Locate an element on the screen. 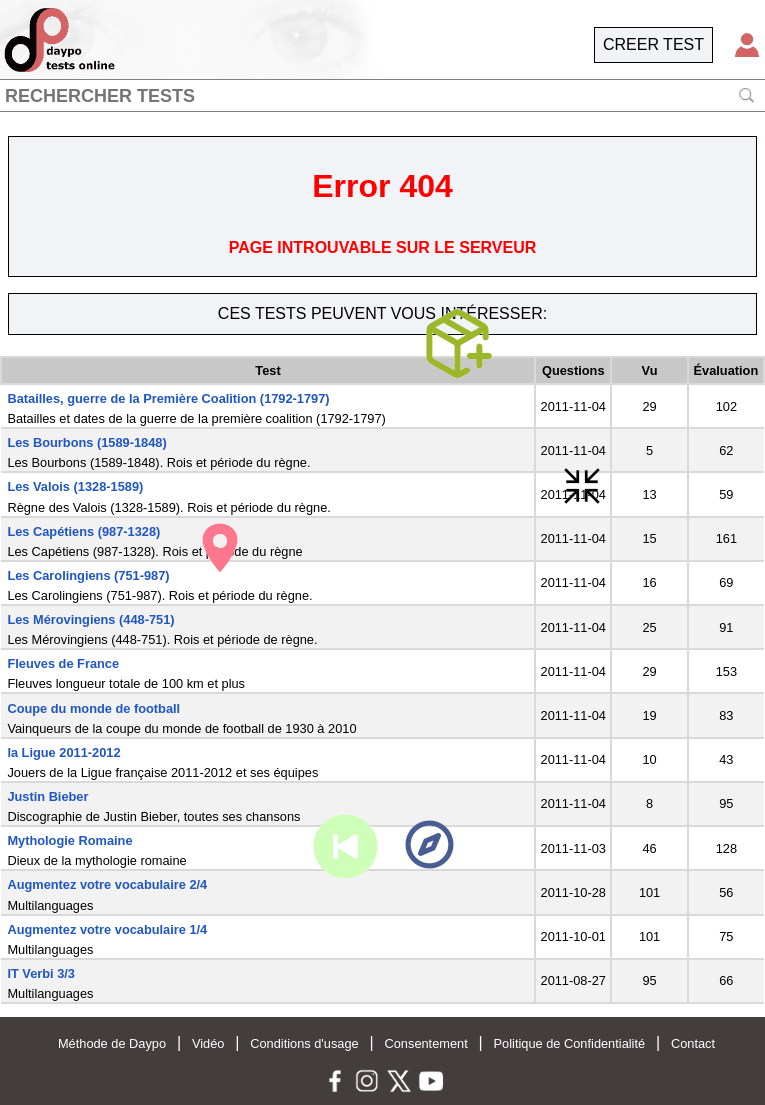 This screenshot has height=1105, width=765. view current location on map is located at coordinates (220, 548).